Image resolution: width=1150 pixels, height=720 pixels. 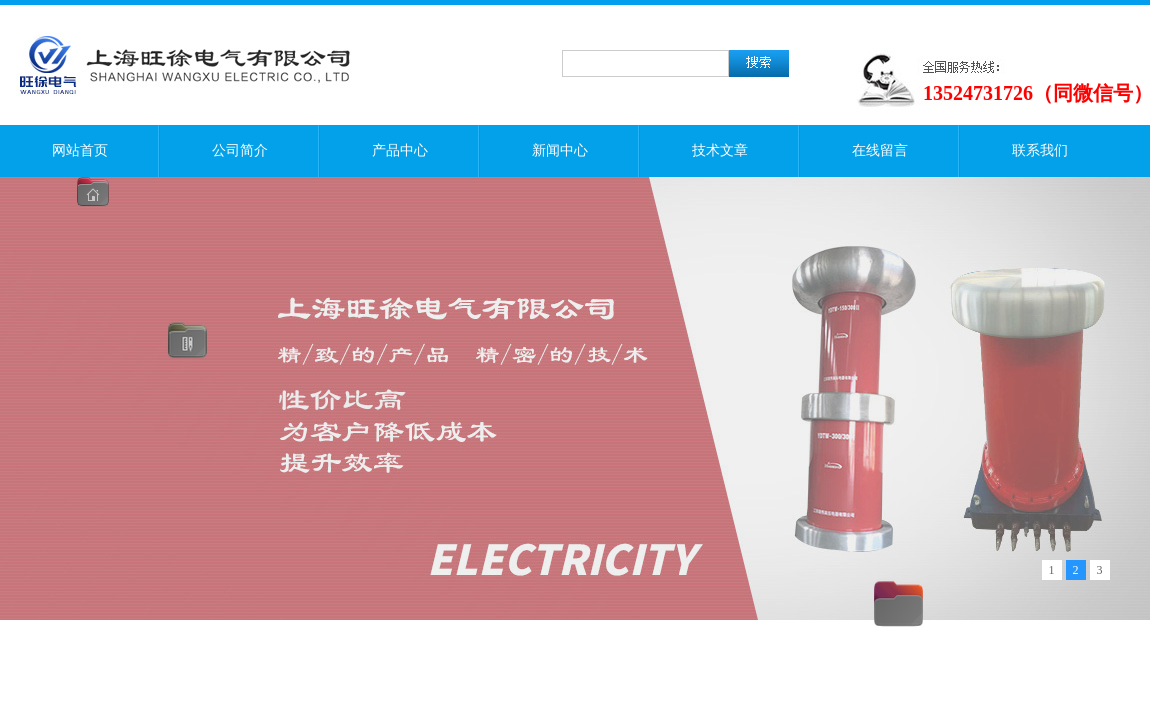 What do you see at coordinates (93, 191) in the screenshot?
I see `access your home folder` at bounding box center [93, 191].